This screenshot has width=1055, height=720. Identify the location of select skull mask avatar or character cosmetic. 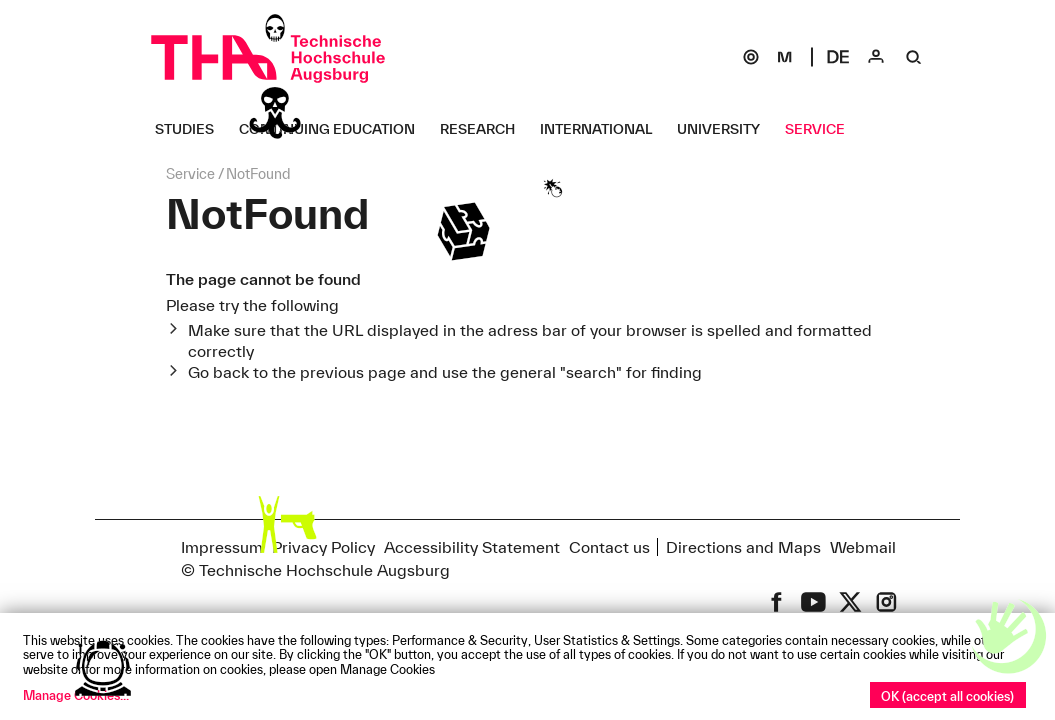
(275, 28).